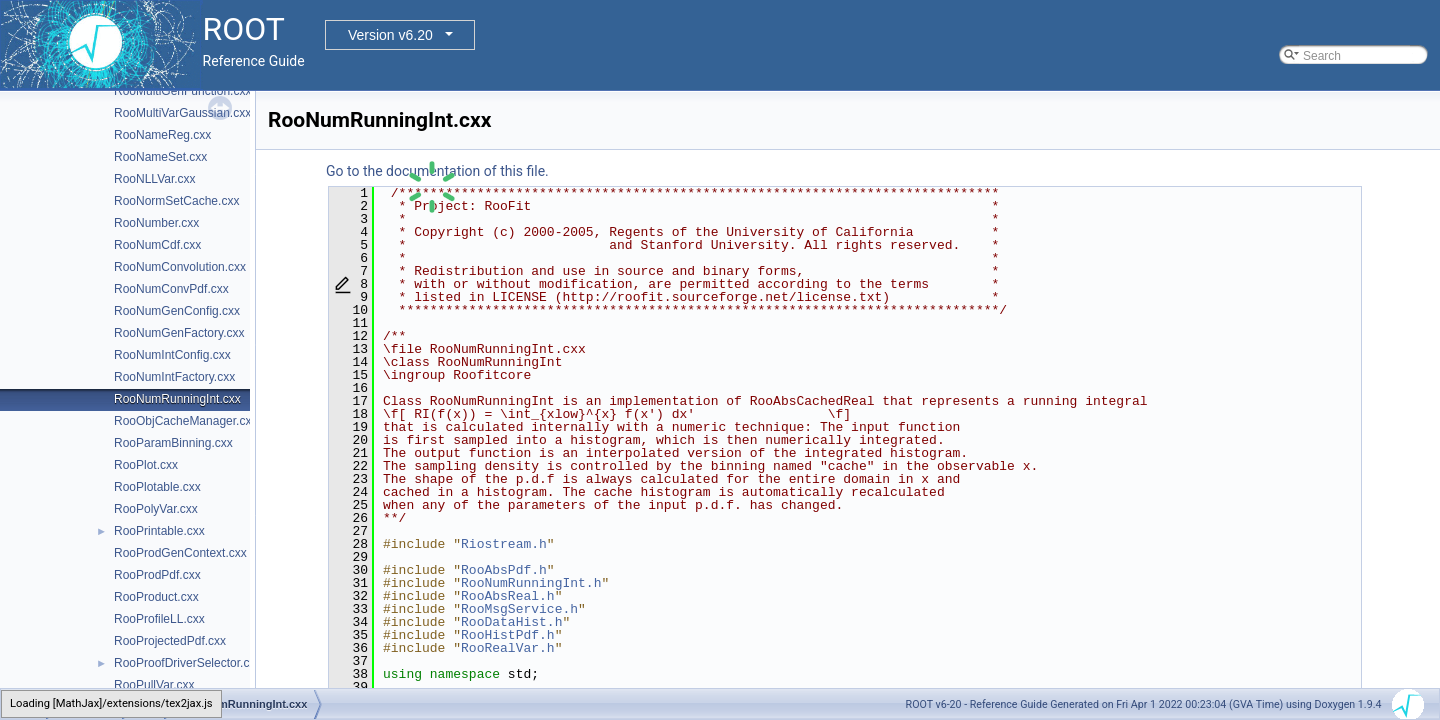  I want to click on loading content in progress, so click(432, 187).